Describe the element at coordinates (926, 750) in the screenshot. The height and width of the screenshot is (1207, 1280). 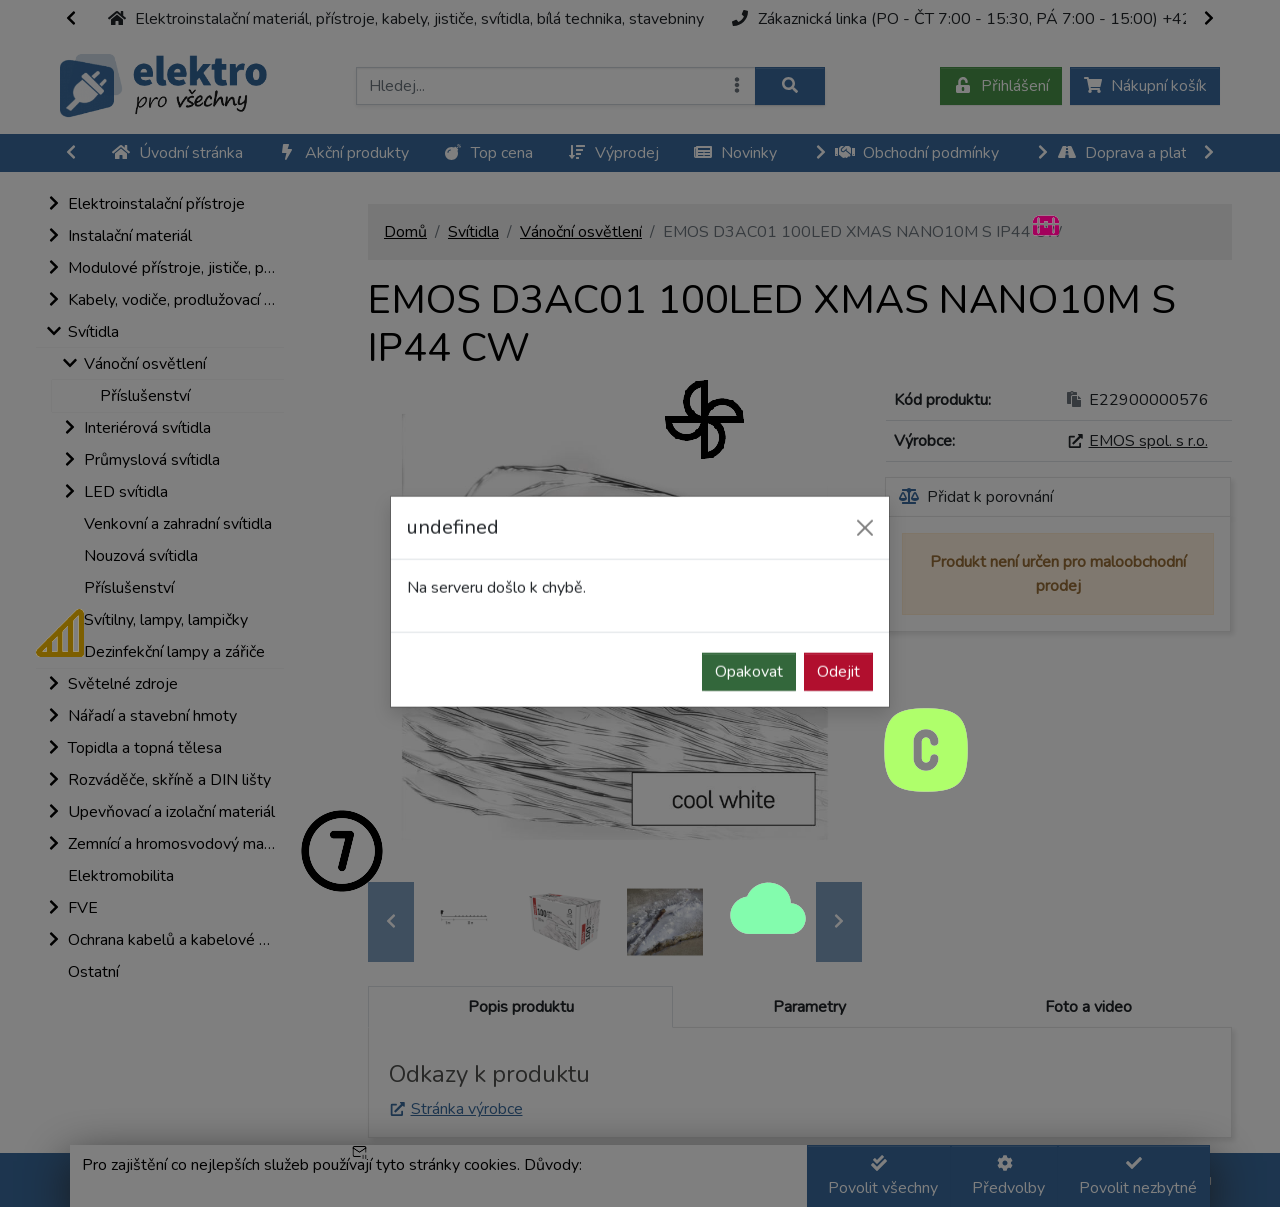
I see `indicates a copyright symbol or content ownership` at that location.